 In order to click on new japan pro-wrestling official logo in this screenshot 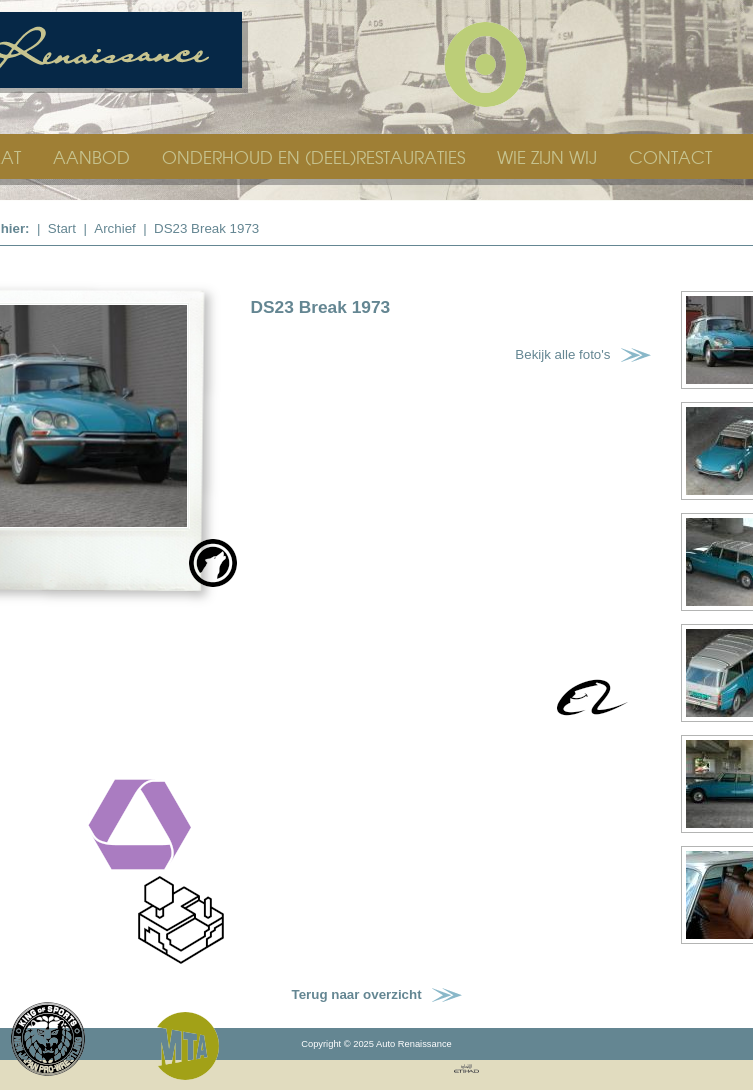, I will do `click(48, 1039)`.